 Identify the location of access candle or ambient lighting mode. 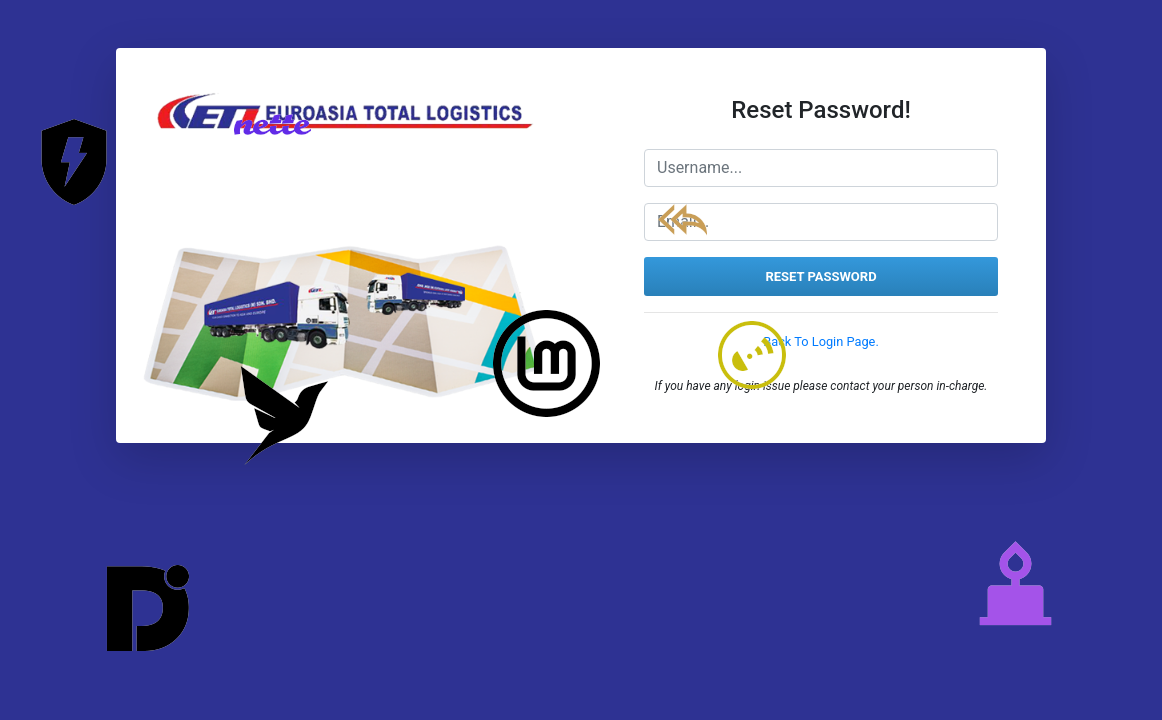
(1015, 585).